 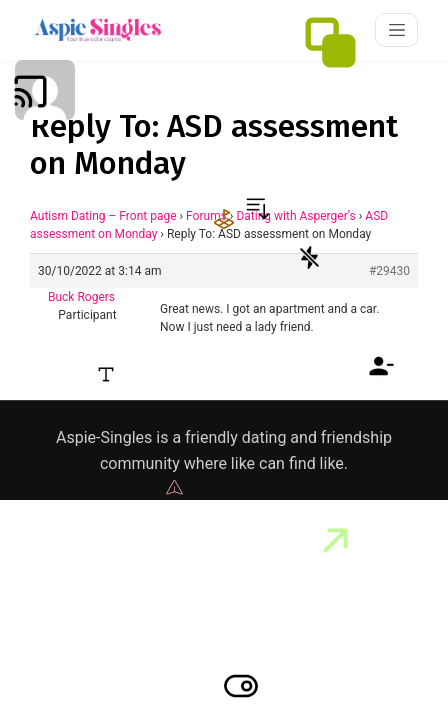 I want to click on insert or edit text, so click(x=106, y=374).